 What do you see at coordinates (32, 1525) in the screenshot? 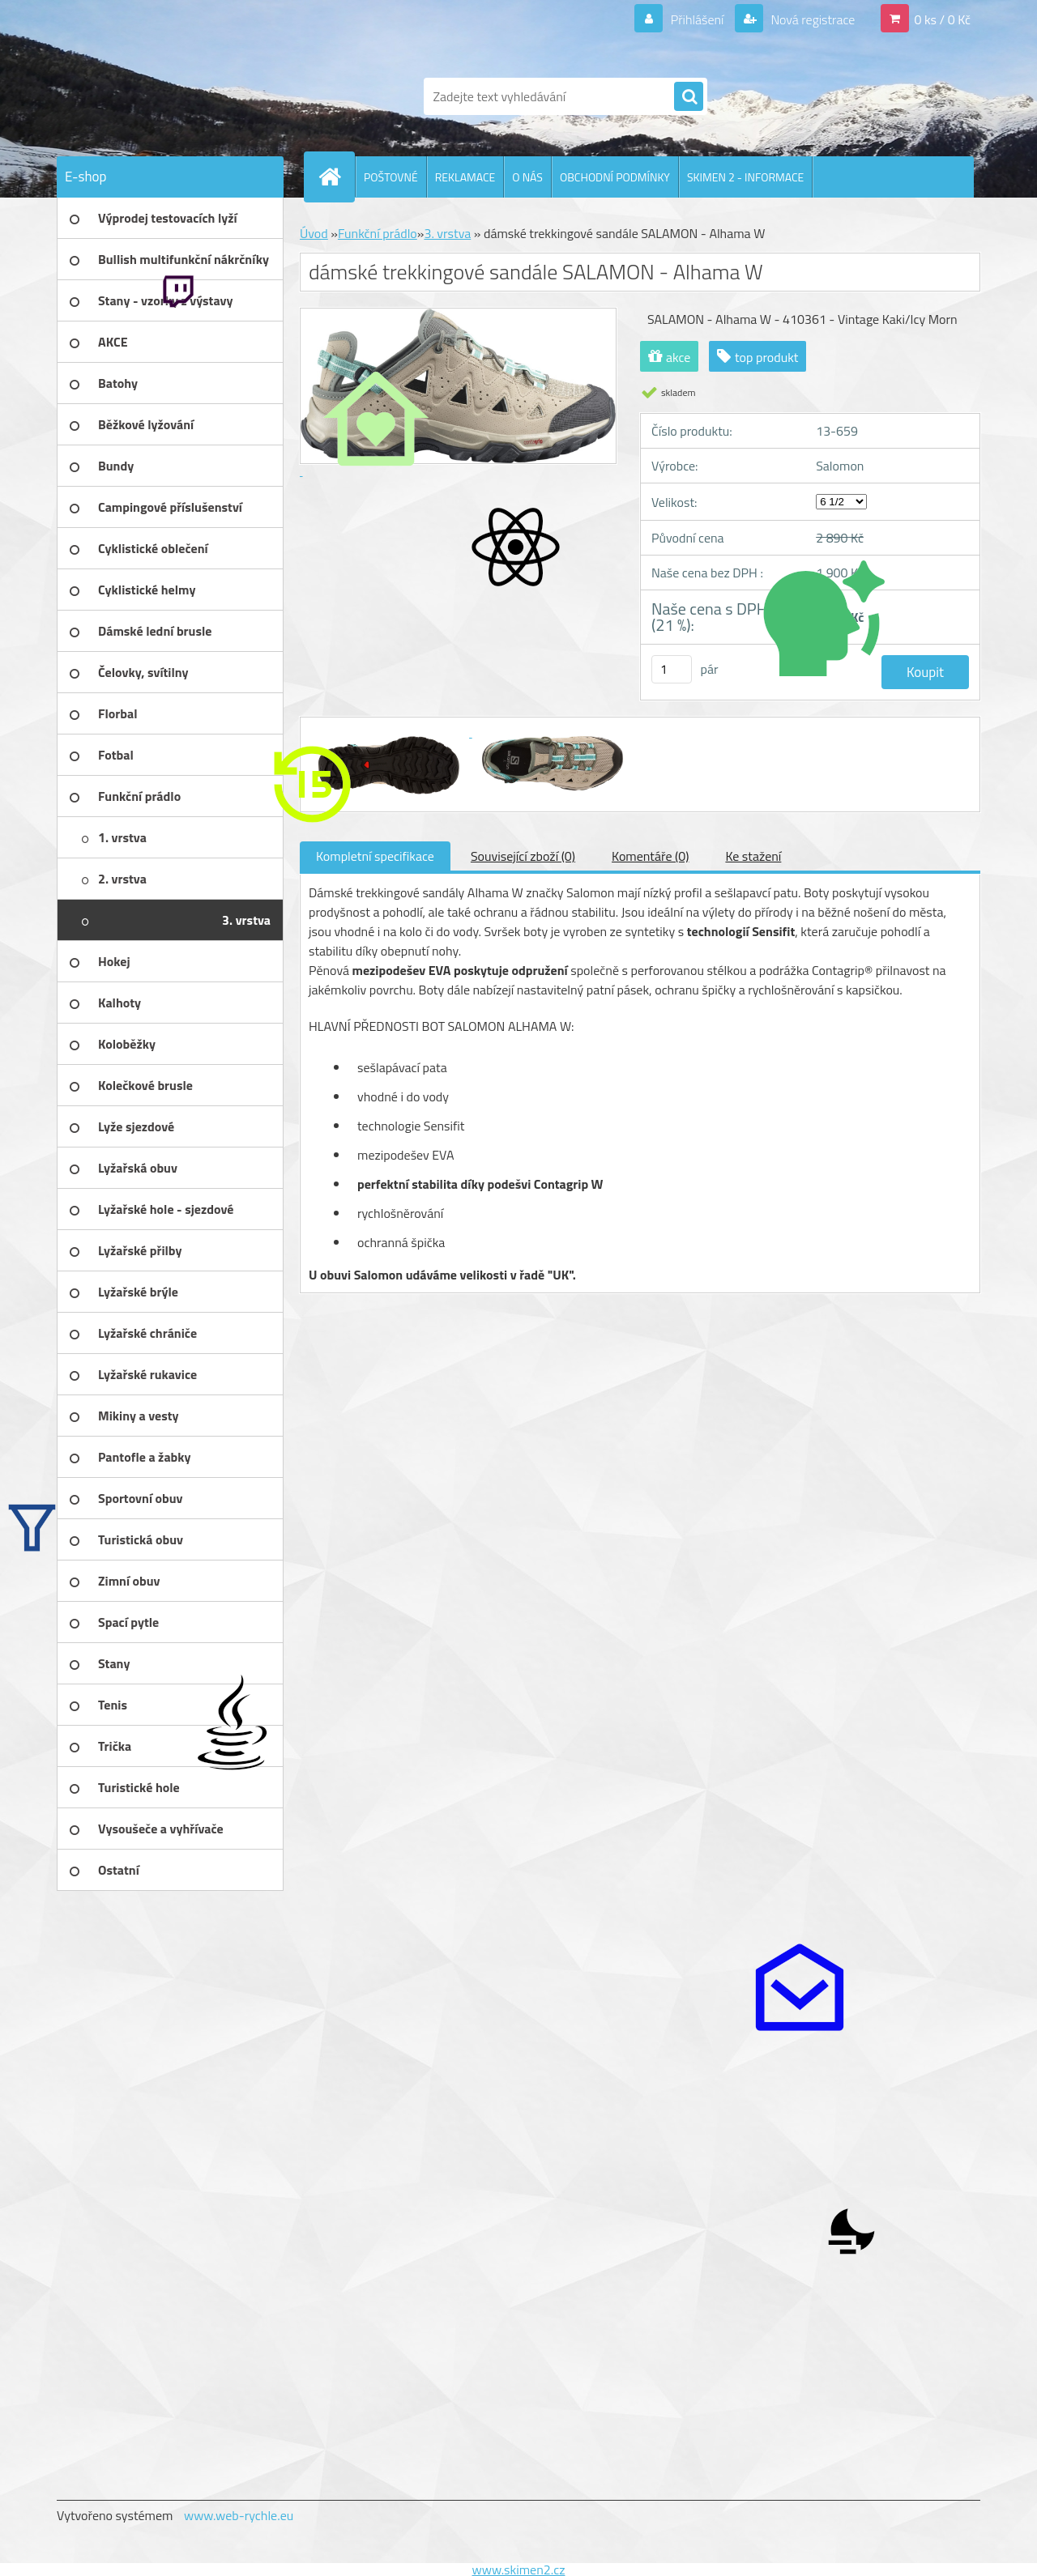
I see `filter or sort content` at bounding box center [32, 1525].